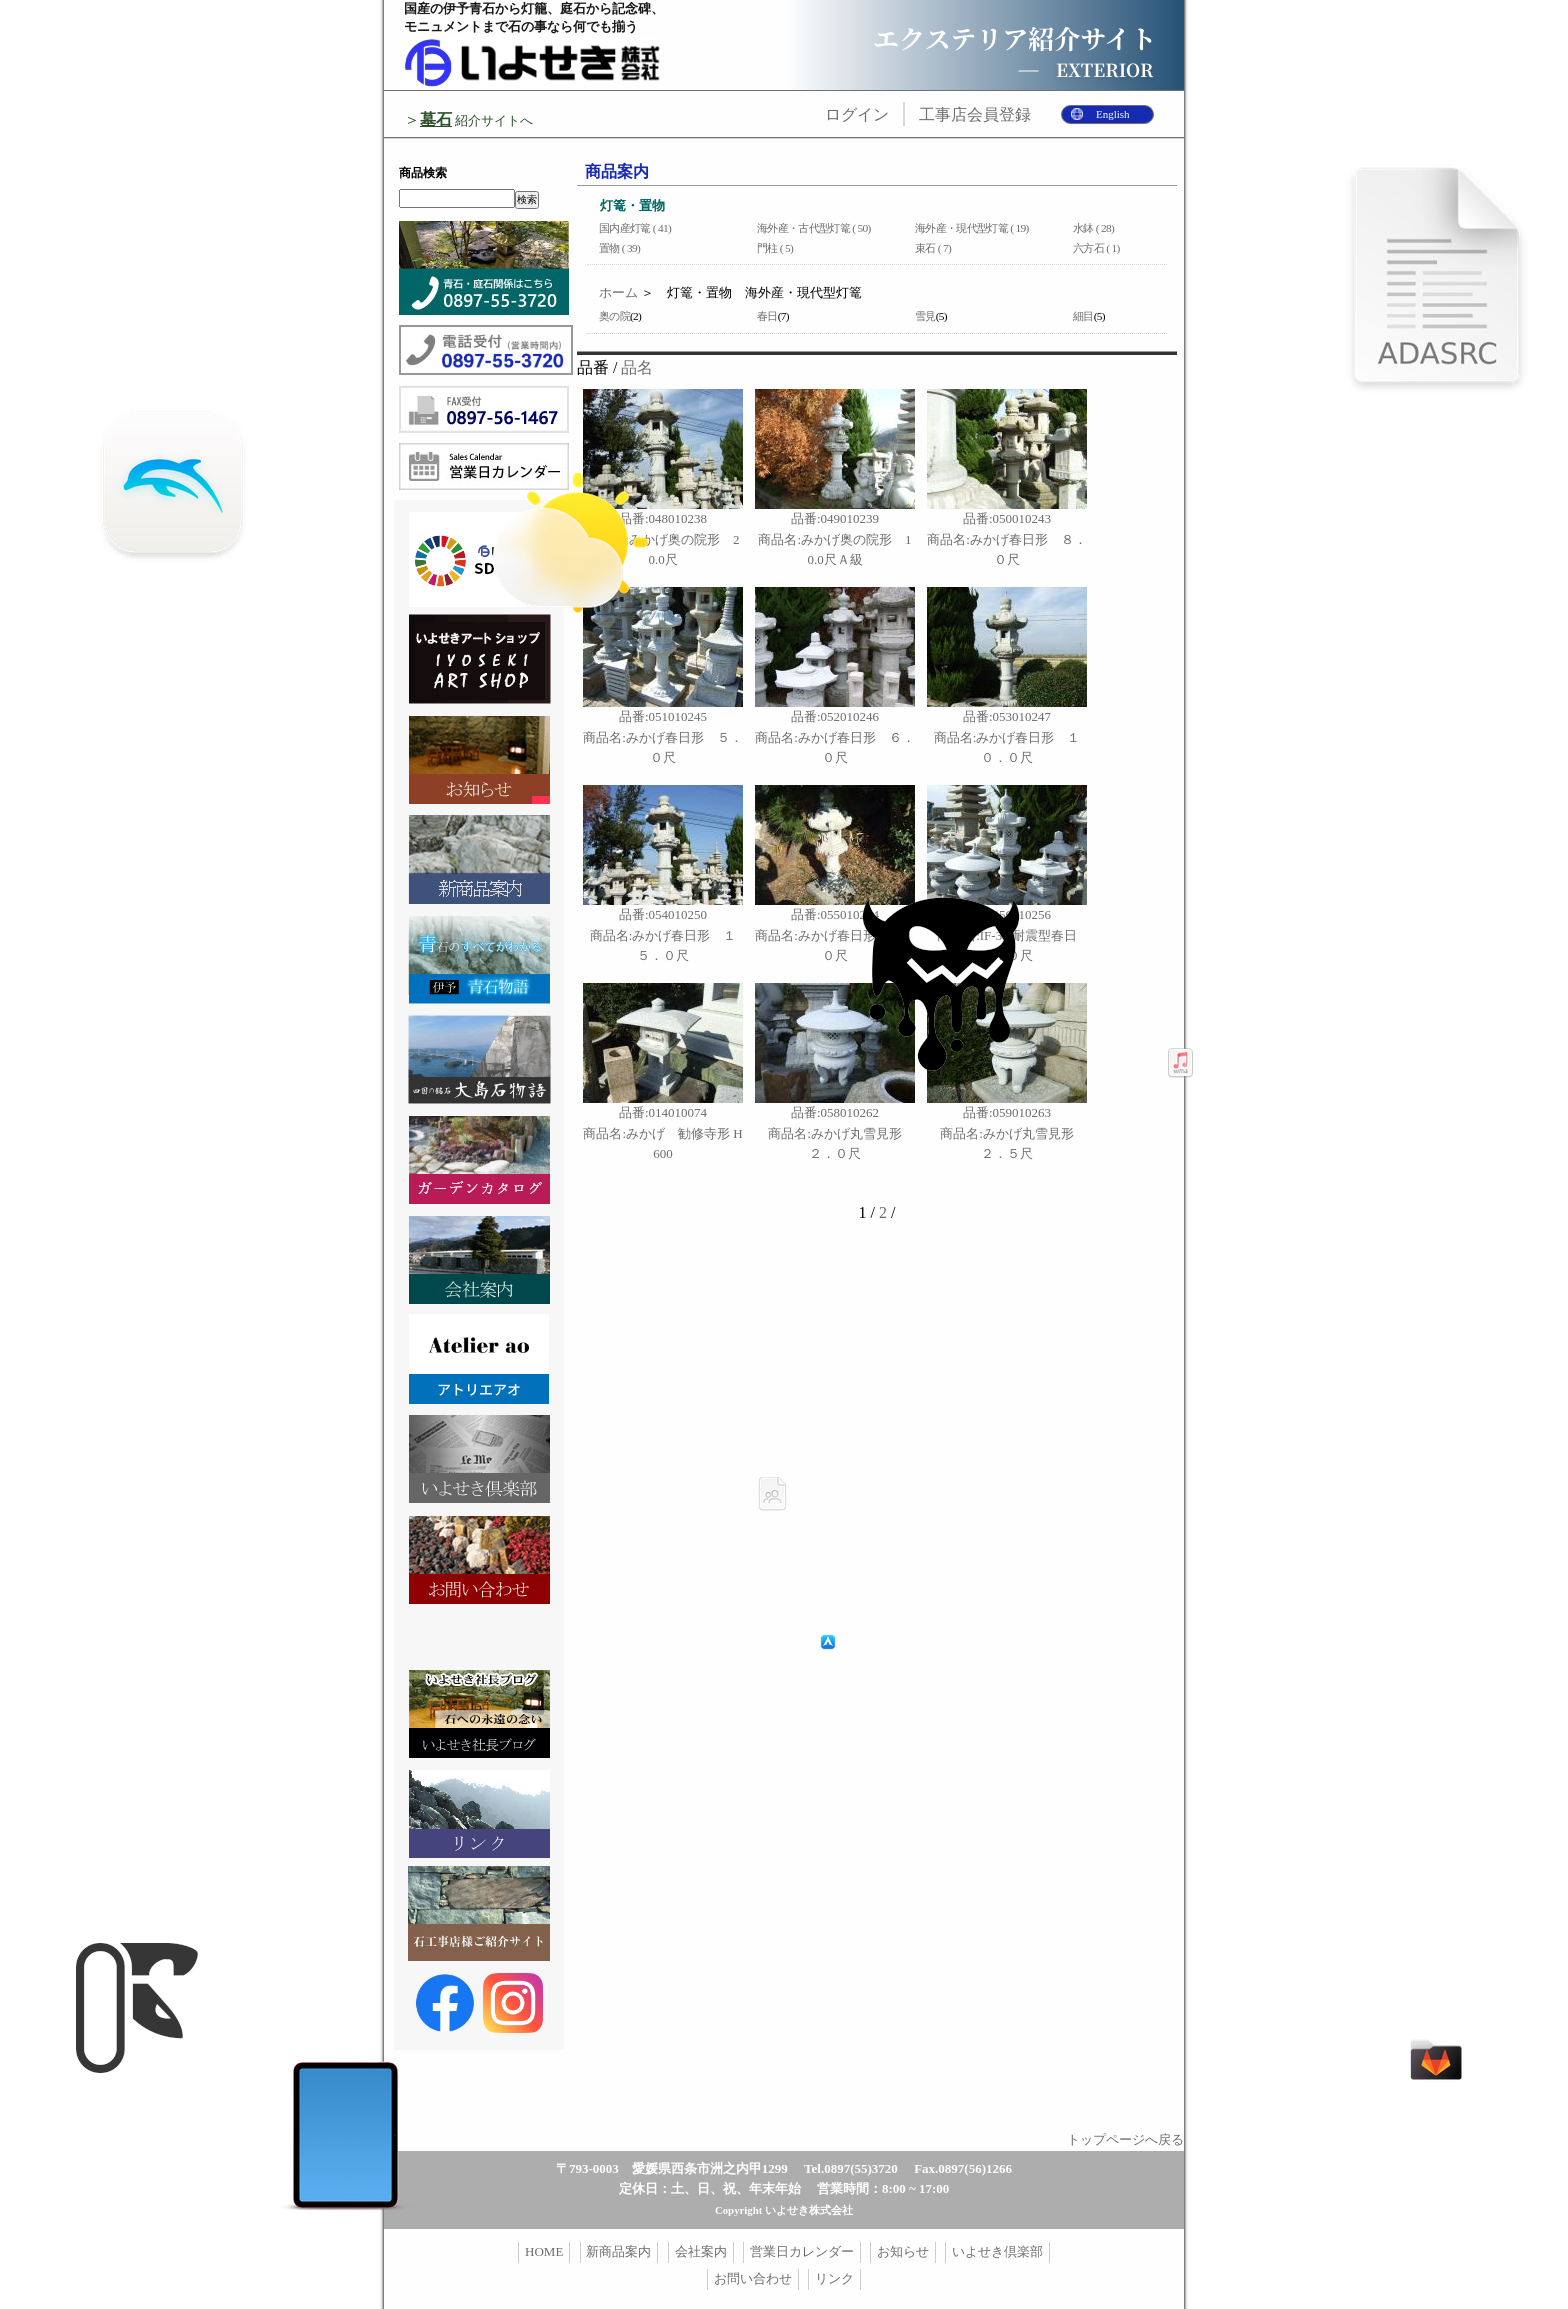 The image size is (1568, 2309). What do you see at coordinates (141, 2008) in the screenshot?
I see `access system utilities and tools` at bounding box center [141, 2008].